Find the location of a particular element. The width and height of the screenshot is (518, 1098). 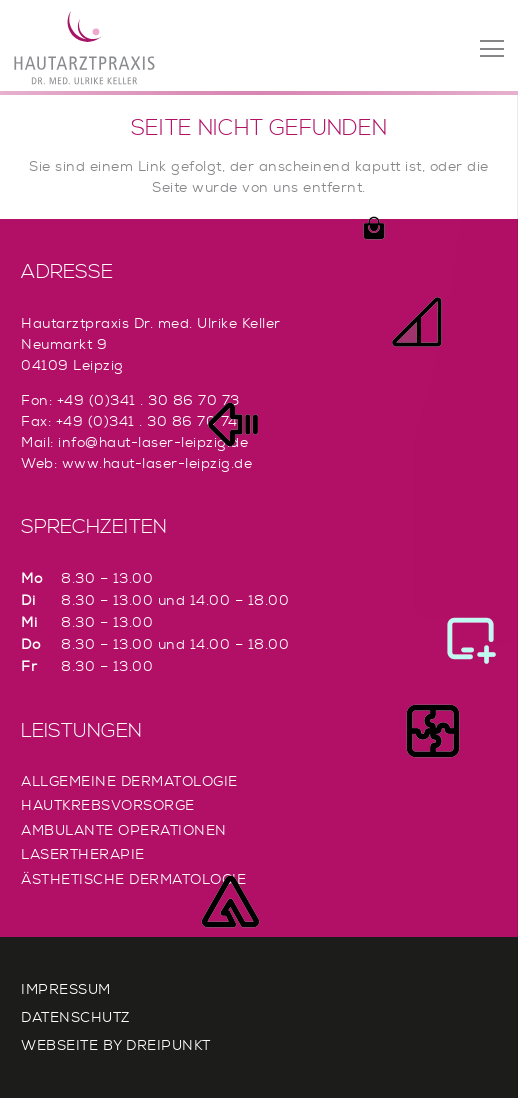

access extensions or plugins is located at coordinates (433, 731).